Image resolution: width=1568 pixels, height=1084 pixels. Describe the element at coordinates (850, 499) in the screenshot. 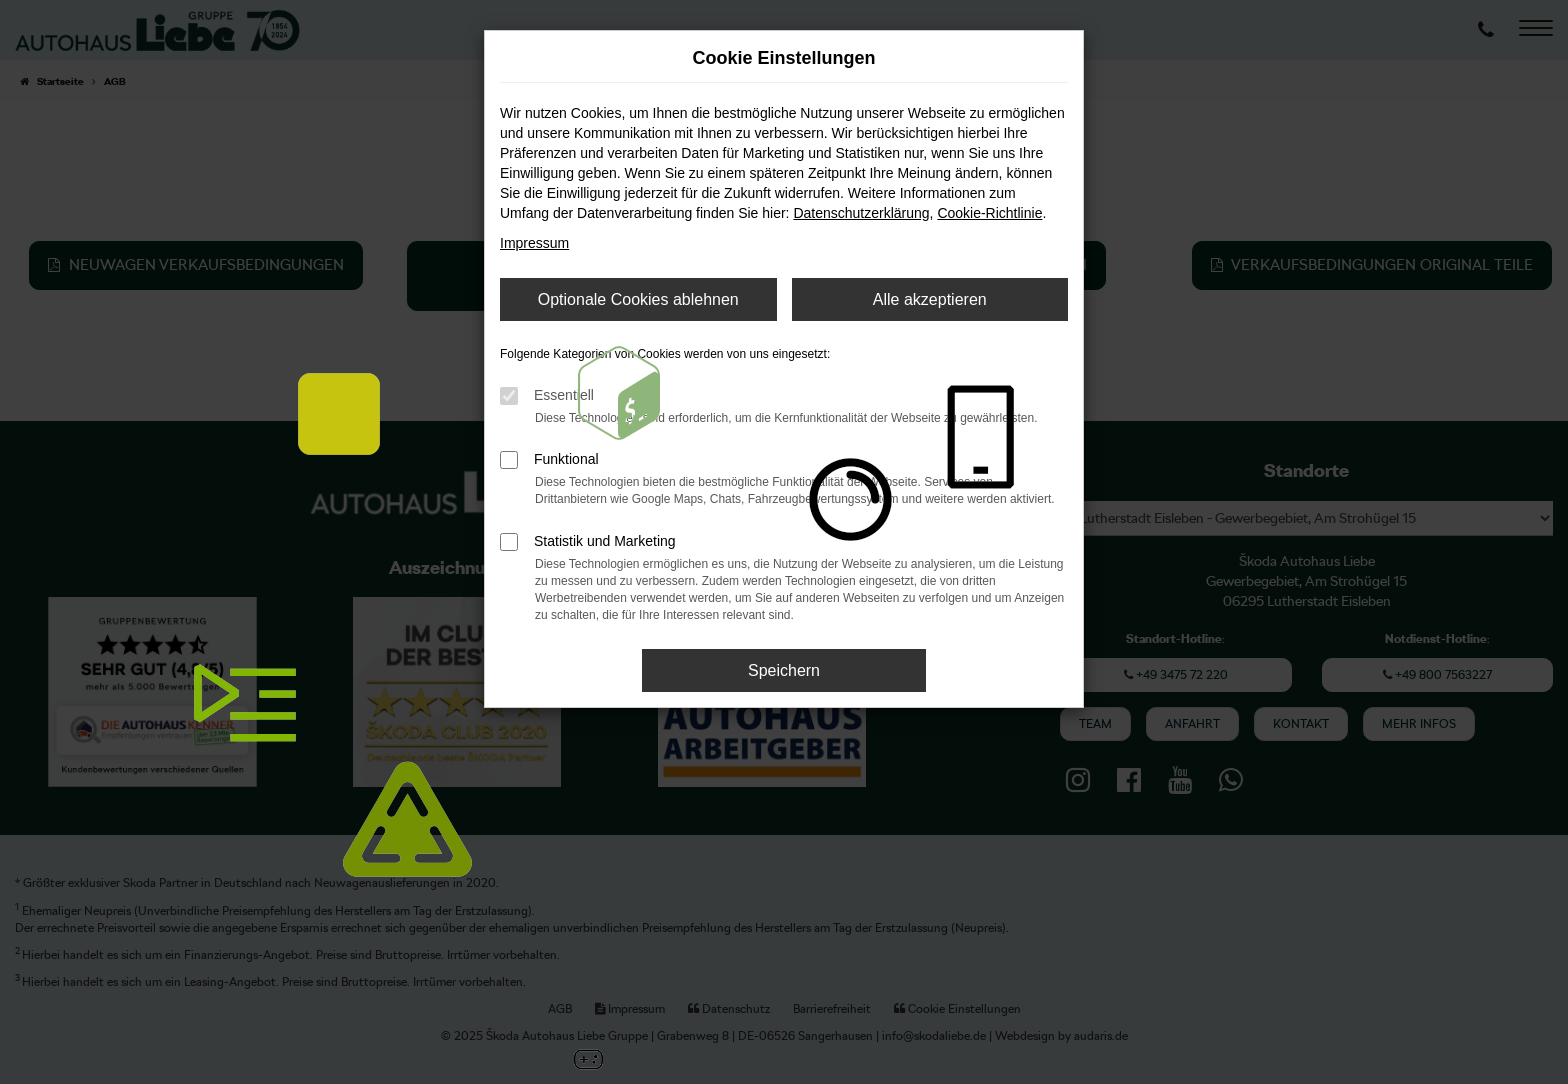

I see `apply inner shadow effect to top-right corner` at that location.